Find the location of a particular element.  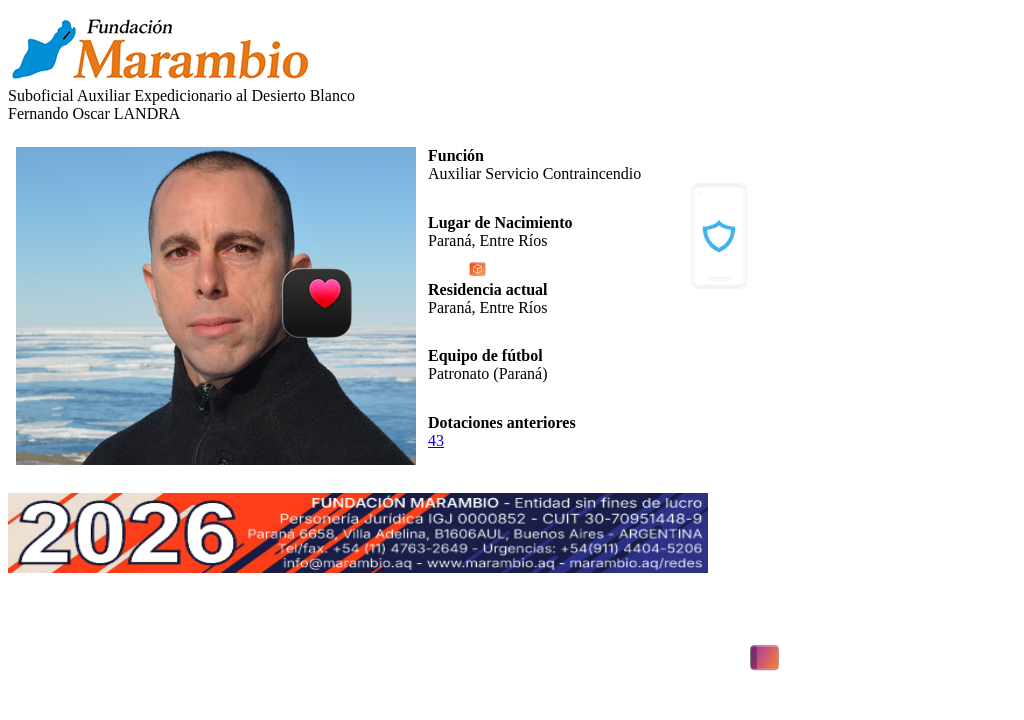

access the desktop folder is located at coordinates (764, 656).